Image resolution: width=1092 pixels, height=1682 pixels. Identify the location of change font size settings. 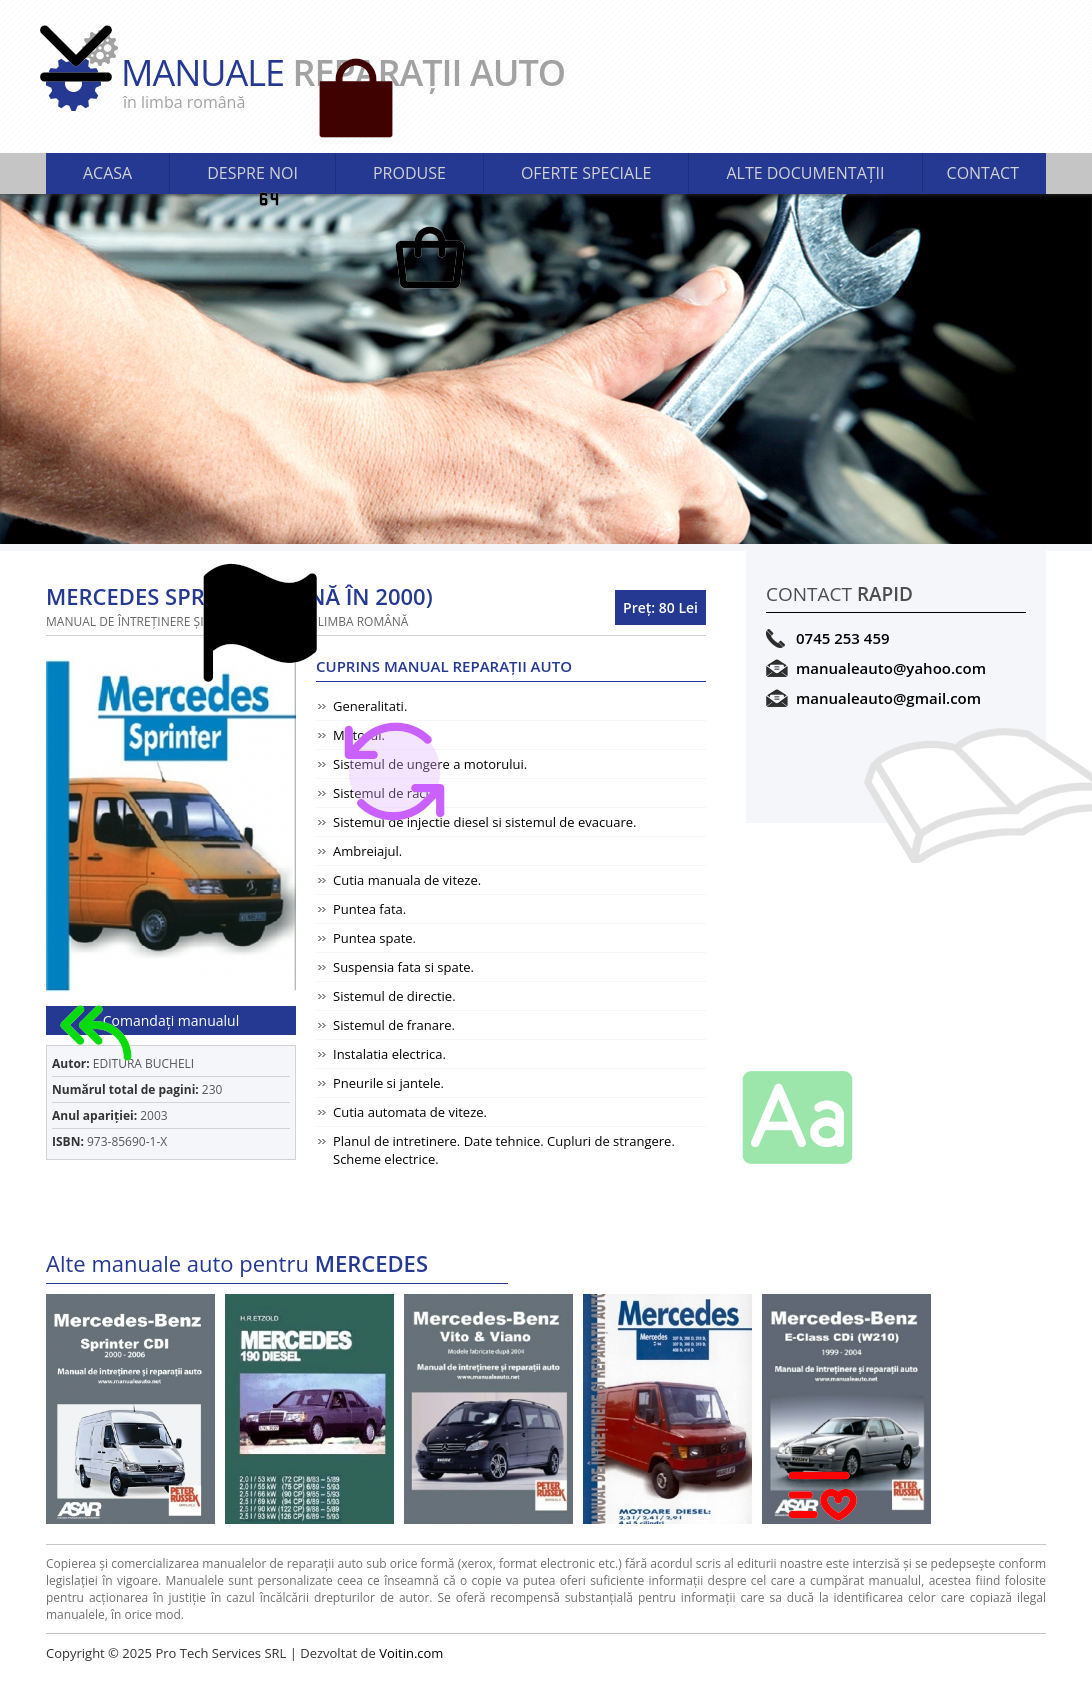
(797, 1117).